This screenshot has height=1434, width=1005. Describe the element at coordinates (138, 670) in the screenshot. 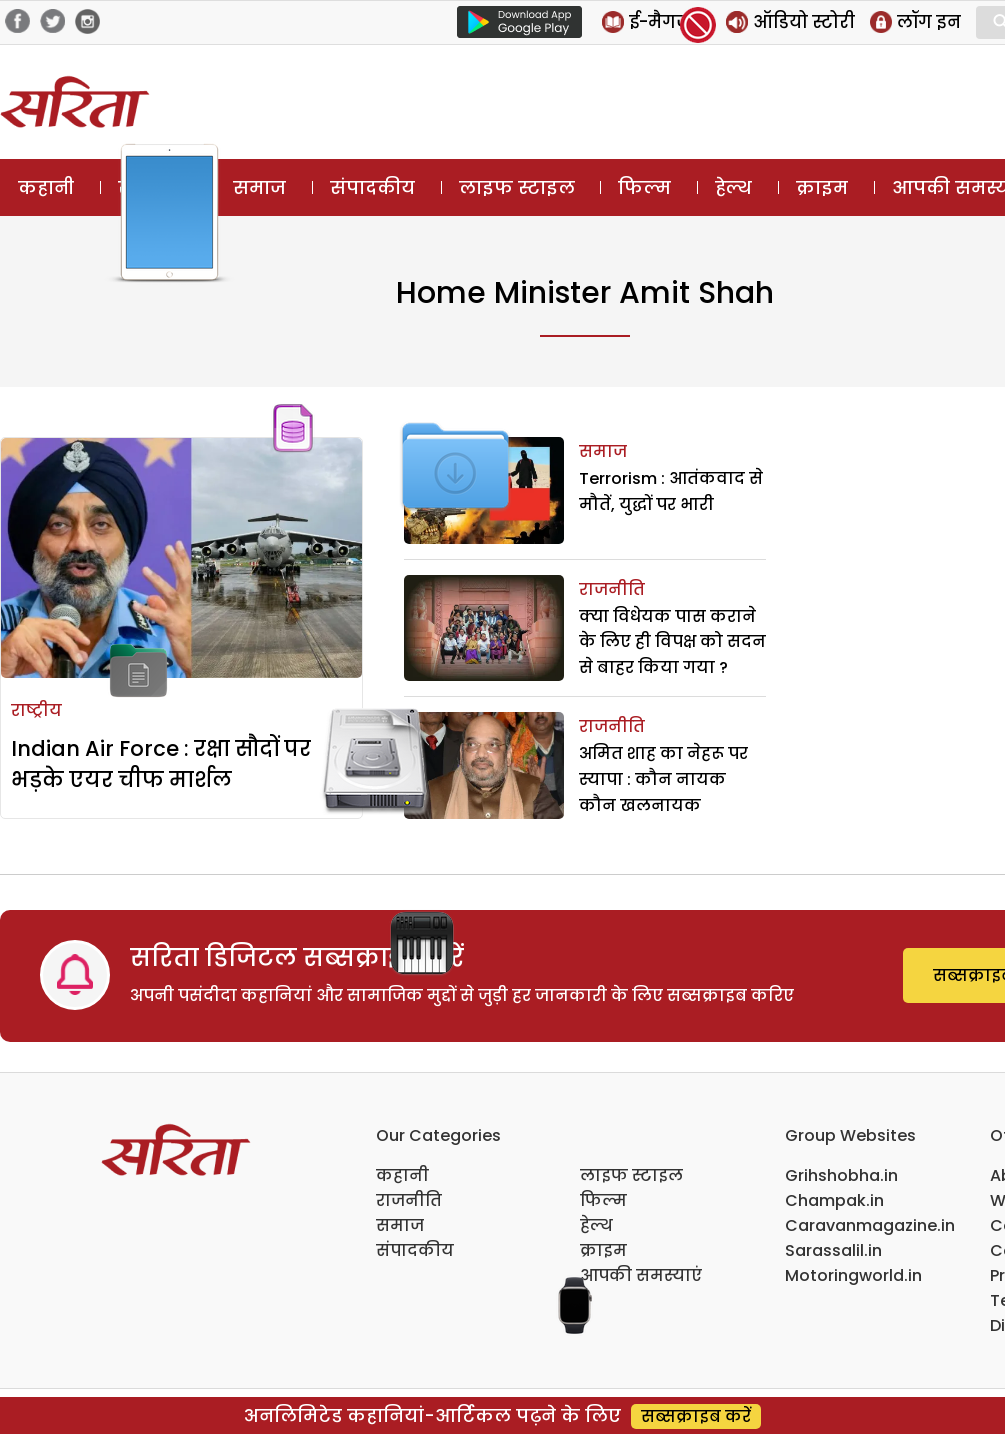

I see `open your documents folder` at that location.